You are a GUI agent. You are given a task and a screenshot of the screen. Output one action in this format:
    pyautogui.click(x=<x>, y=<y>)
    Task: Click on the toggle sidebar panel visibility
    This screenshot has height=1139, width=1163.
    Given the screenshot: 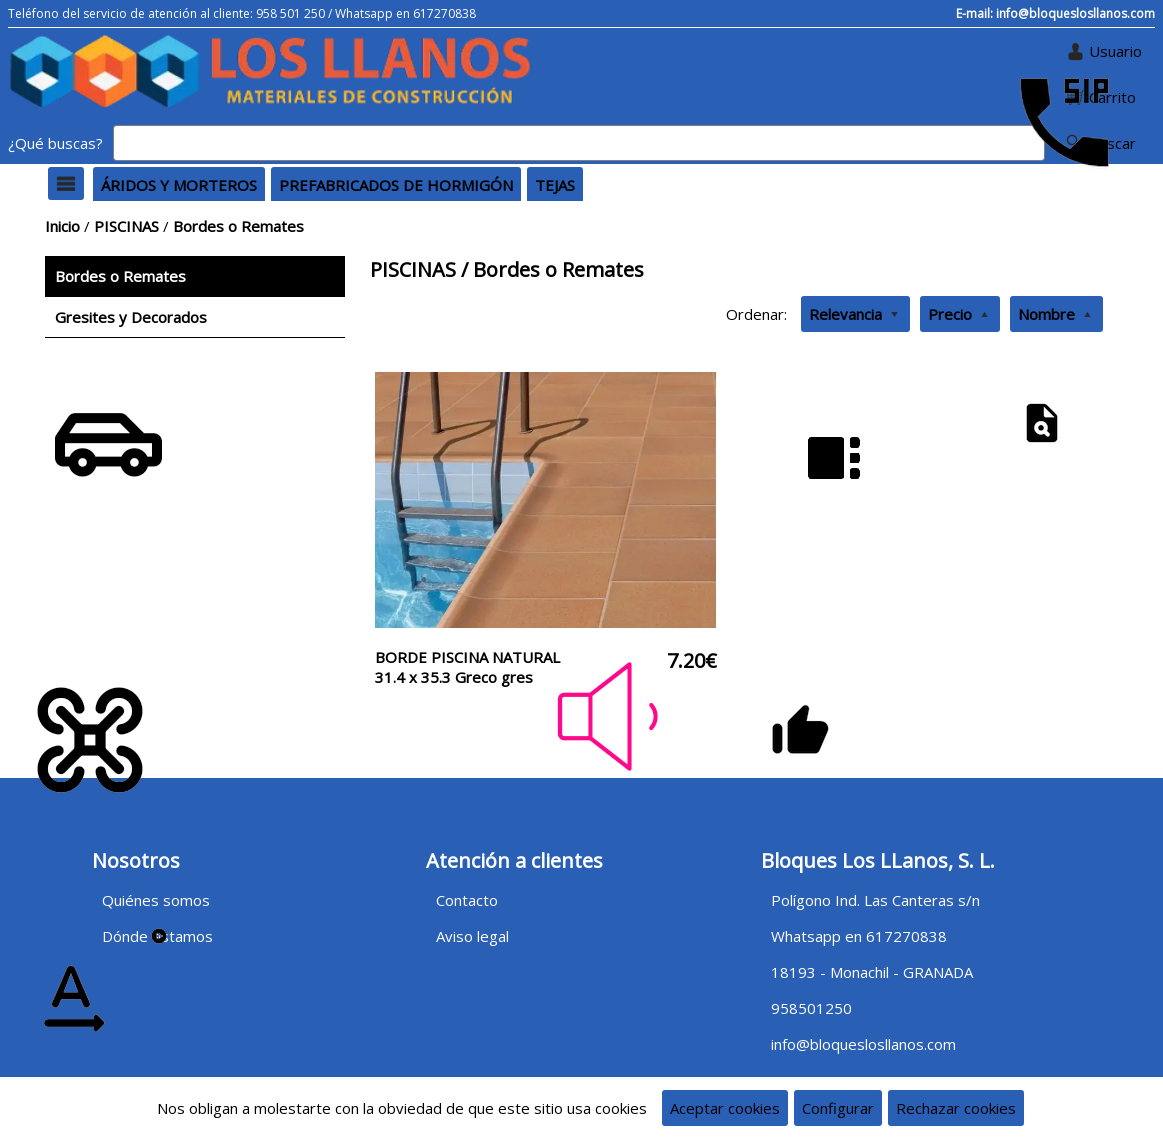 What is the action you would take?
    pyautogui.click(x=834, y=458)
    